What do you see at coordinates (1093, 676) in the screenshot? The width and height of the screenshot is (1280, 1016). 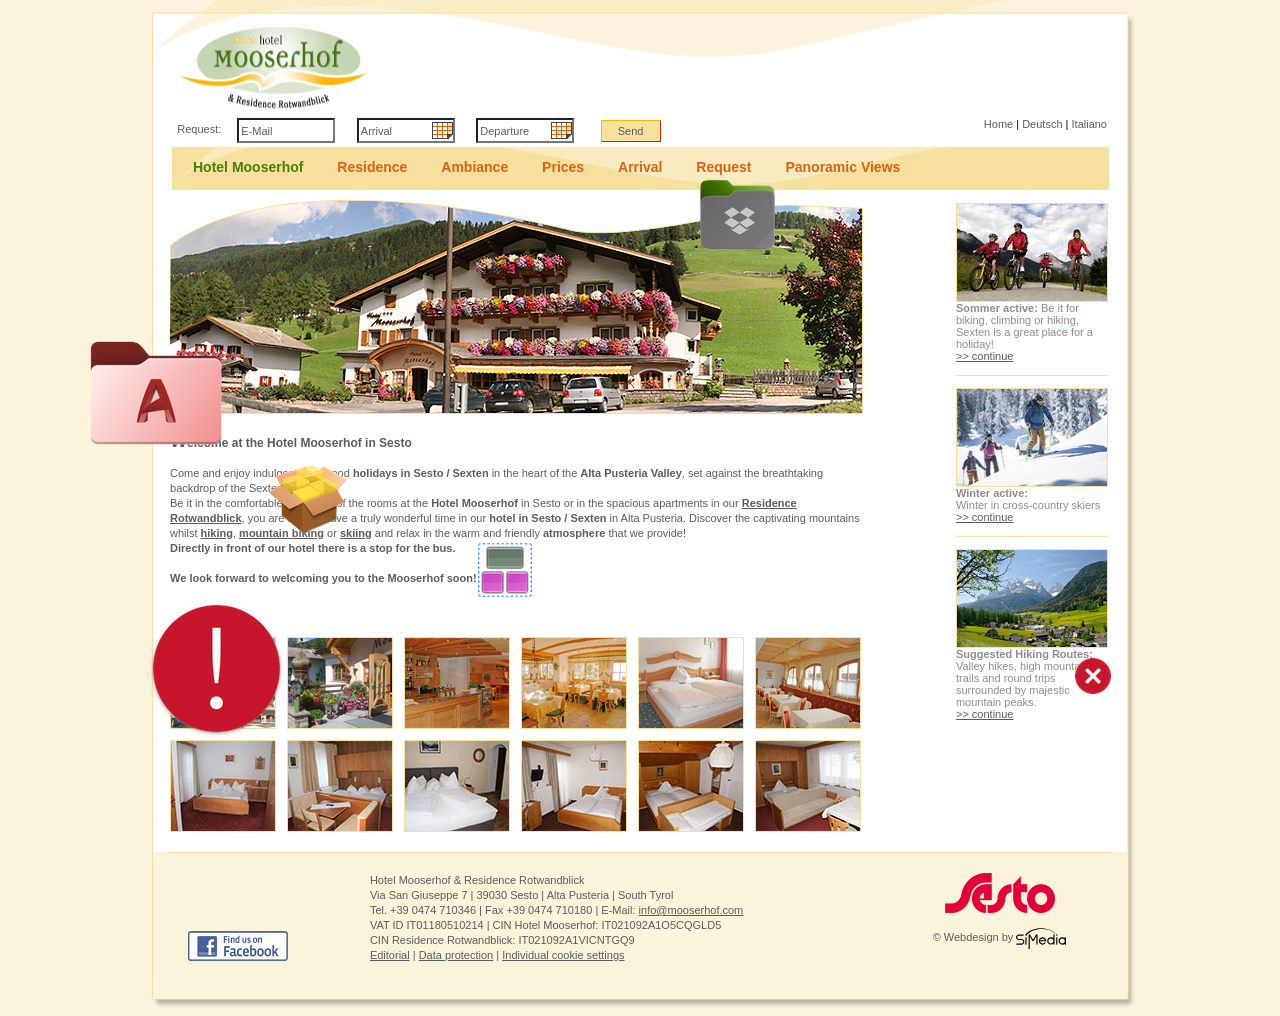 I see `cancel or stop the current action` at bounding box center [1093, 676].